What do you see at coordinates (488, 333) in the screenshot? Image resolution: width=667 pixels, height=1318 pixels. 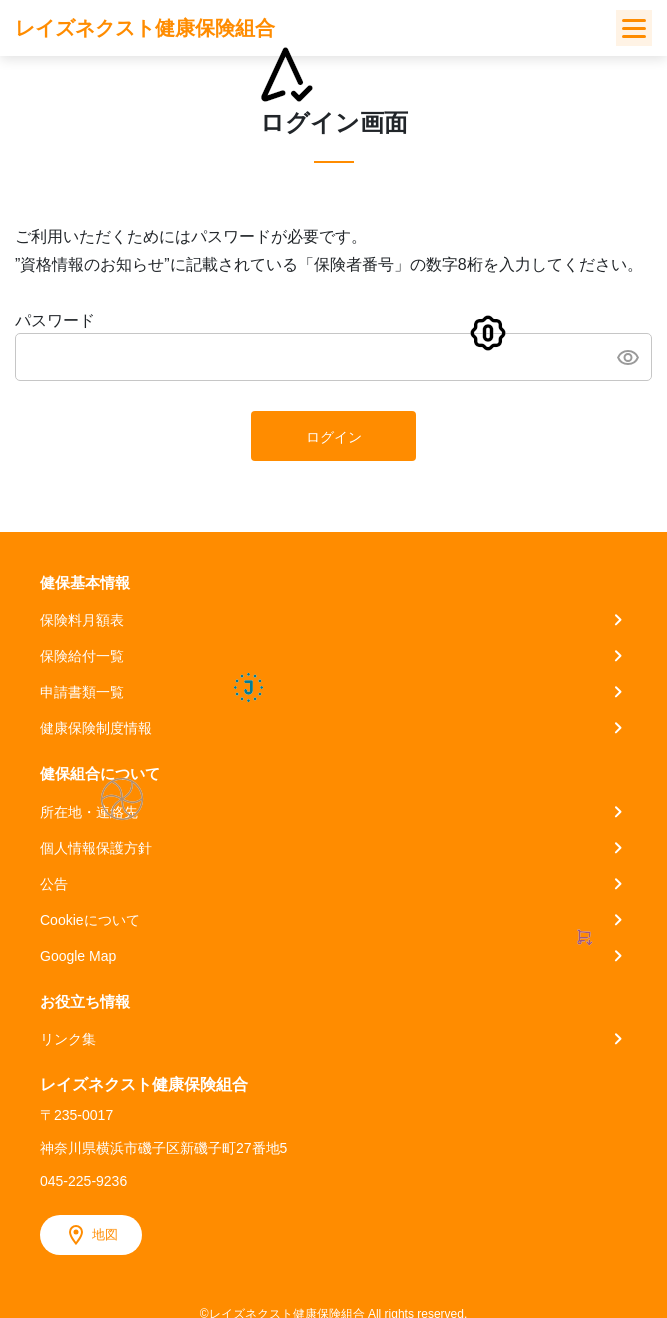 I see `indicates zero items or notifications` at bounding box center [488, 333].